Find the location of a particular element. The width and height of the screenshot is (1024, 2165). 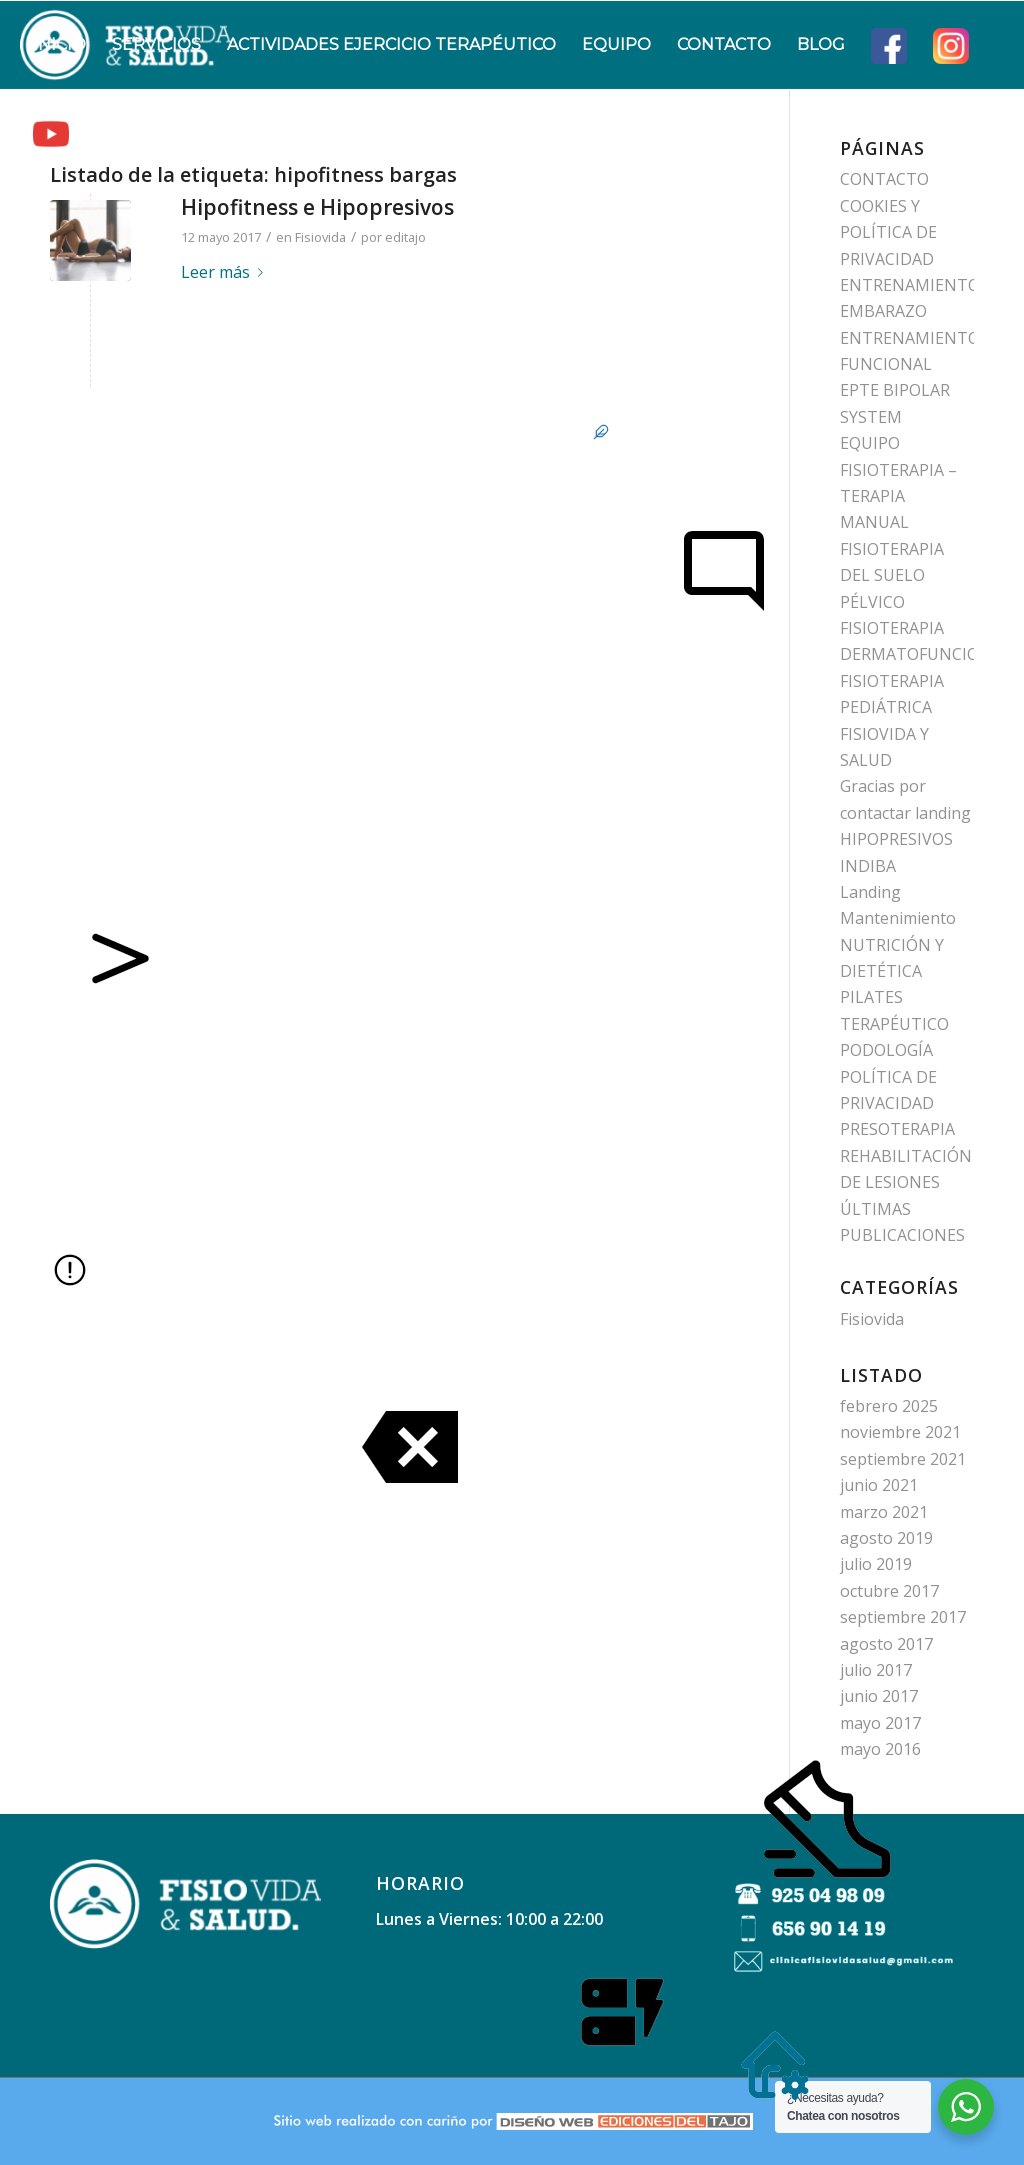

access dynamic or auto-generated forms is located at coordinates (623, 2012).